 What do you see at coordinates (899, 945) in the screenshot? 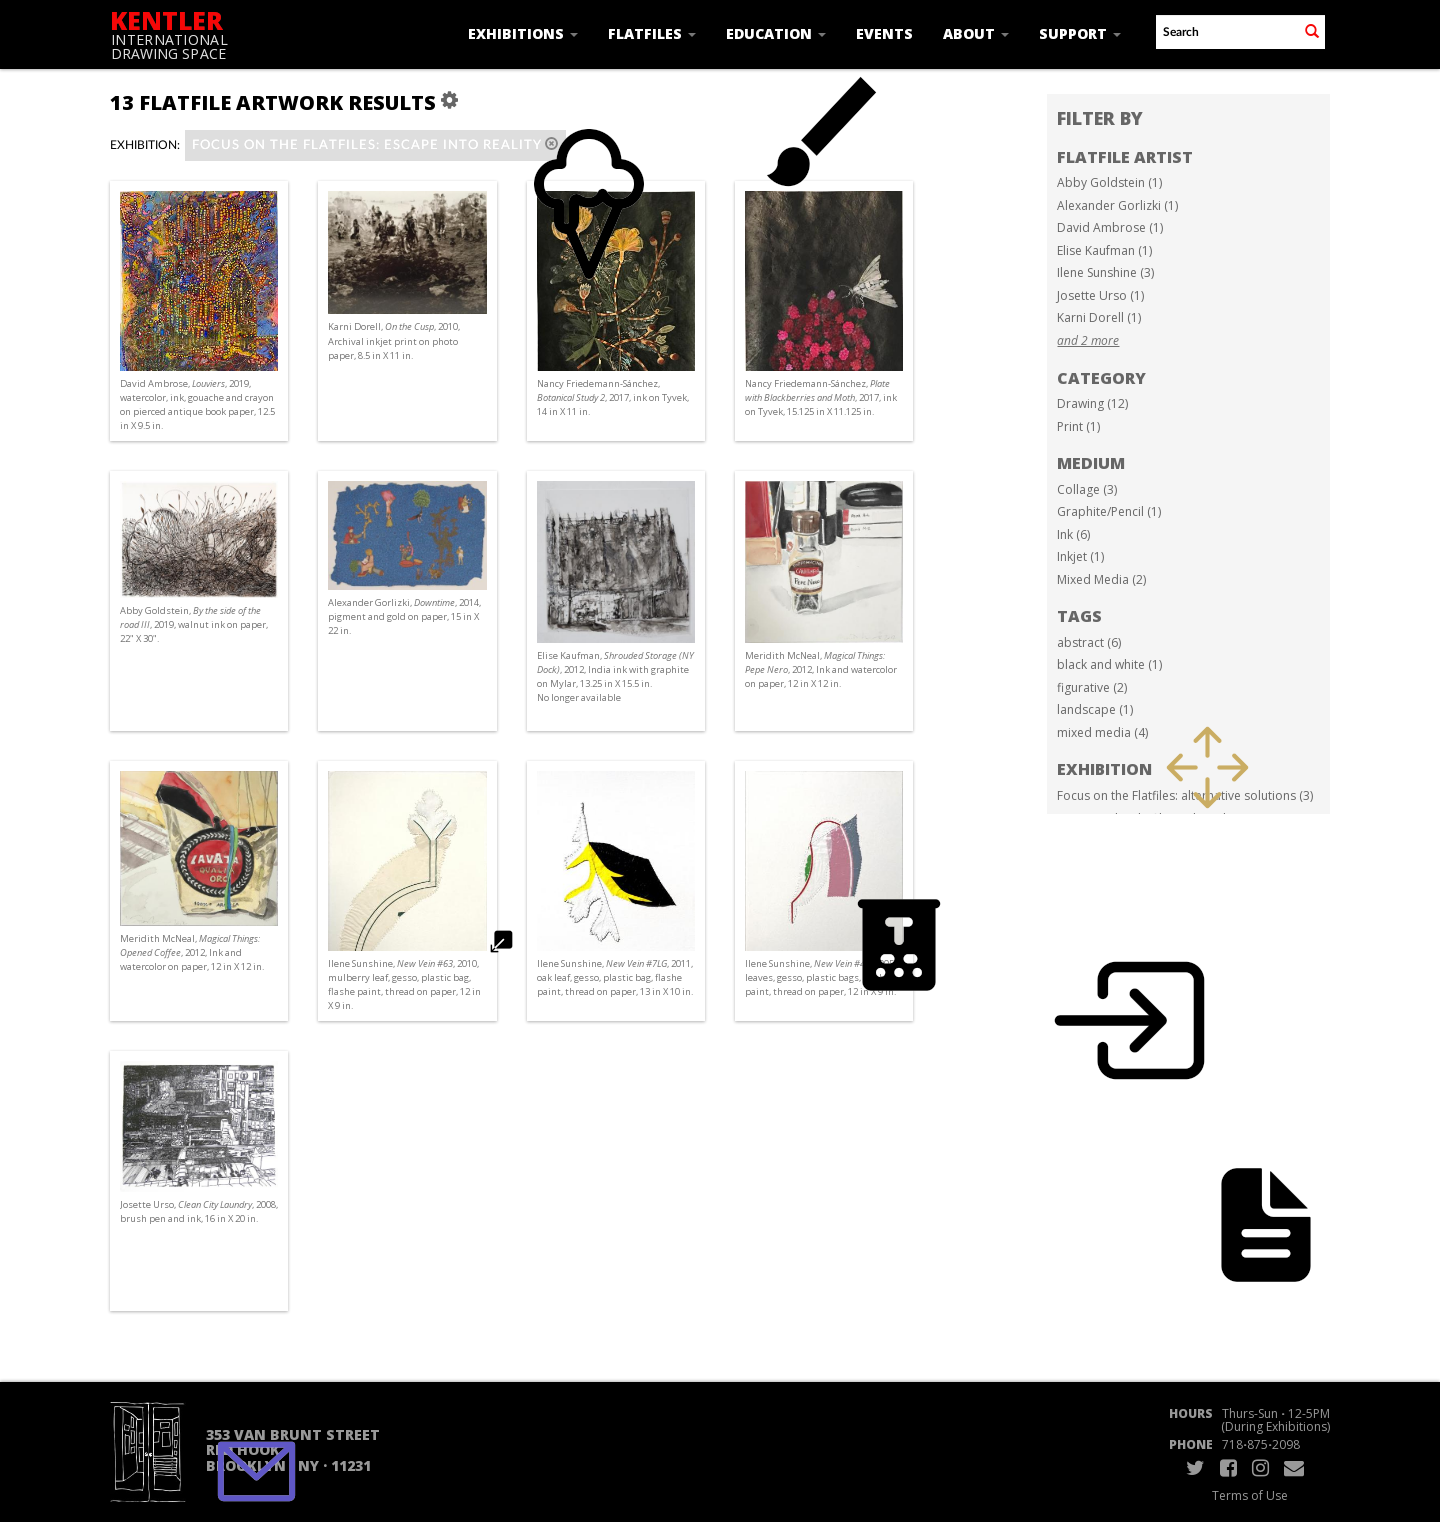
I see `view lab results or data table` at bounding box center [899, 945].